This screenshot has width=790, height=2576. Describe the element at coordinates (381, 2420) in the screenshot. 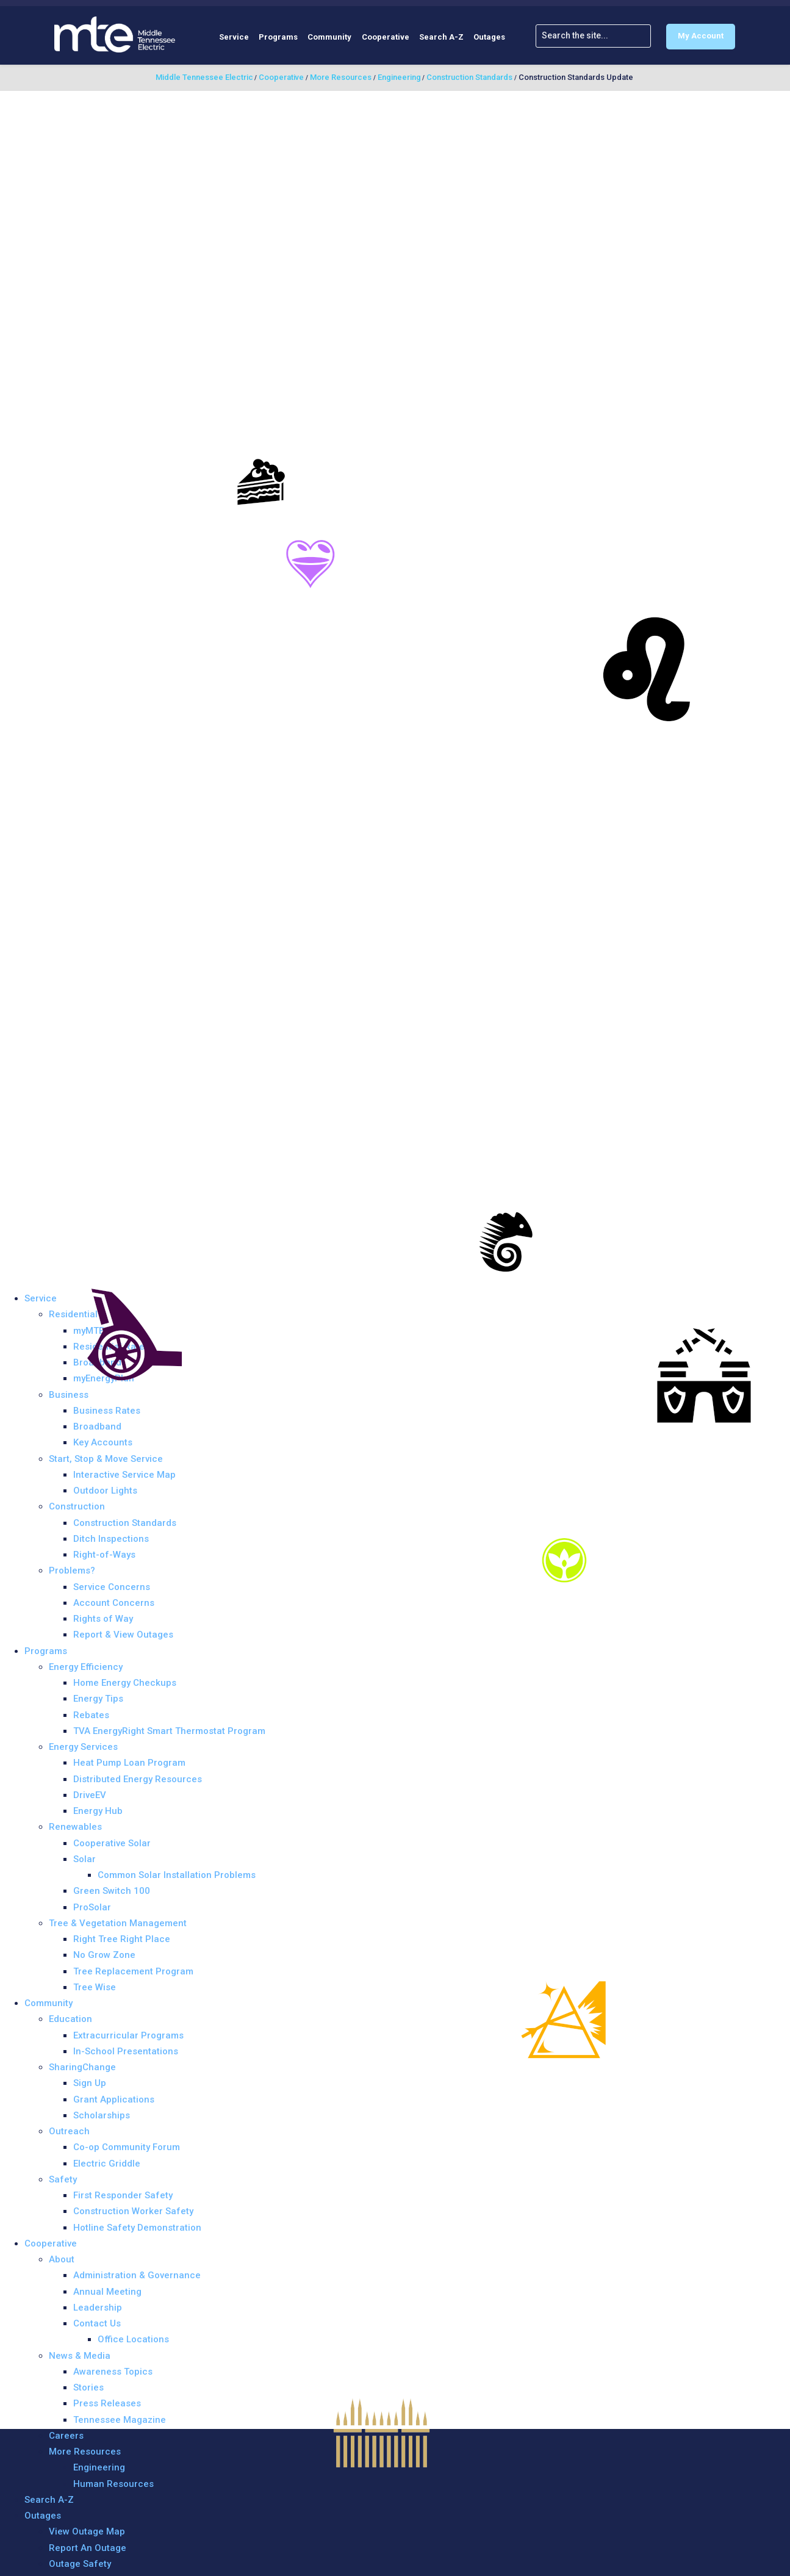

I see `defensive wall or barrier structure in a strategy game` at that location.